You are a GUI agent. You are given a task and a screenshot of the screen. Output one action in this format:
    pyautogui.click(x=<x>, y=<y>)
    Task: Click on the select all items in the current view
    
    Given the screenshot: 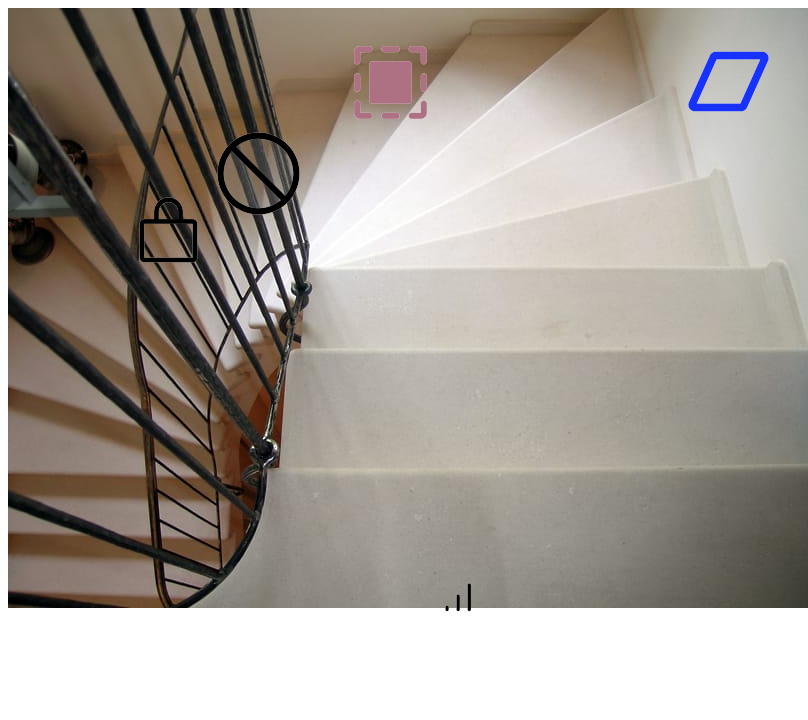 What is the action you would take?
    pyautogui.click(x=390, y=82)
    